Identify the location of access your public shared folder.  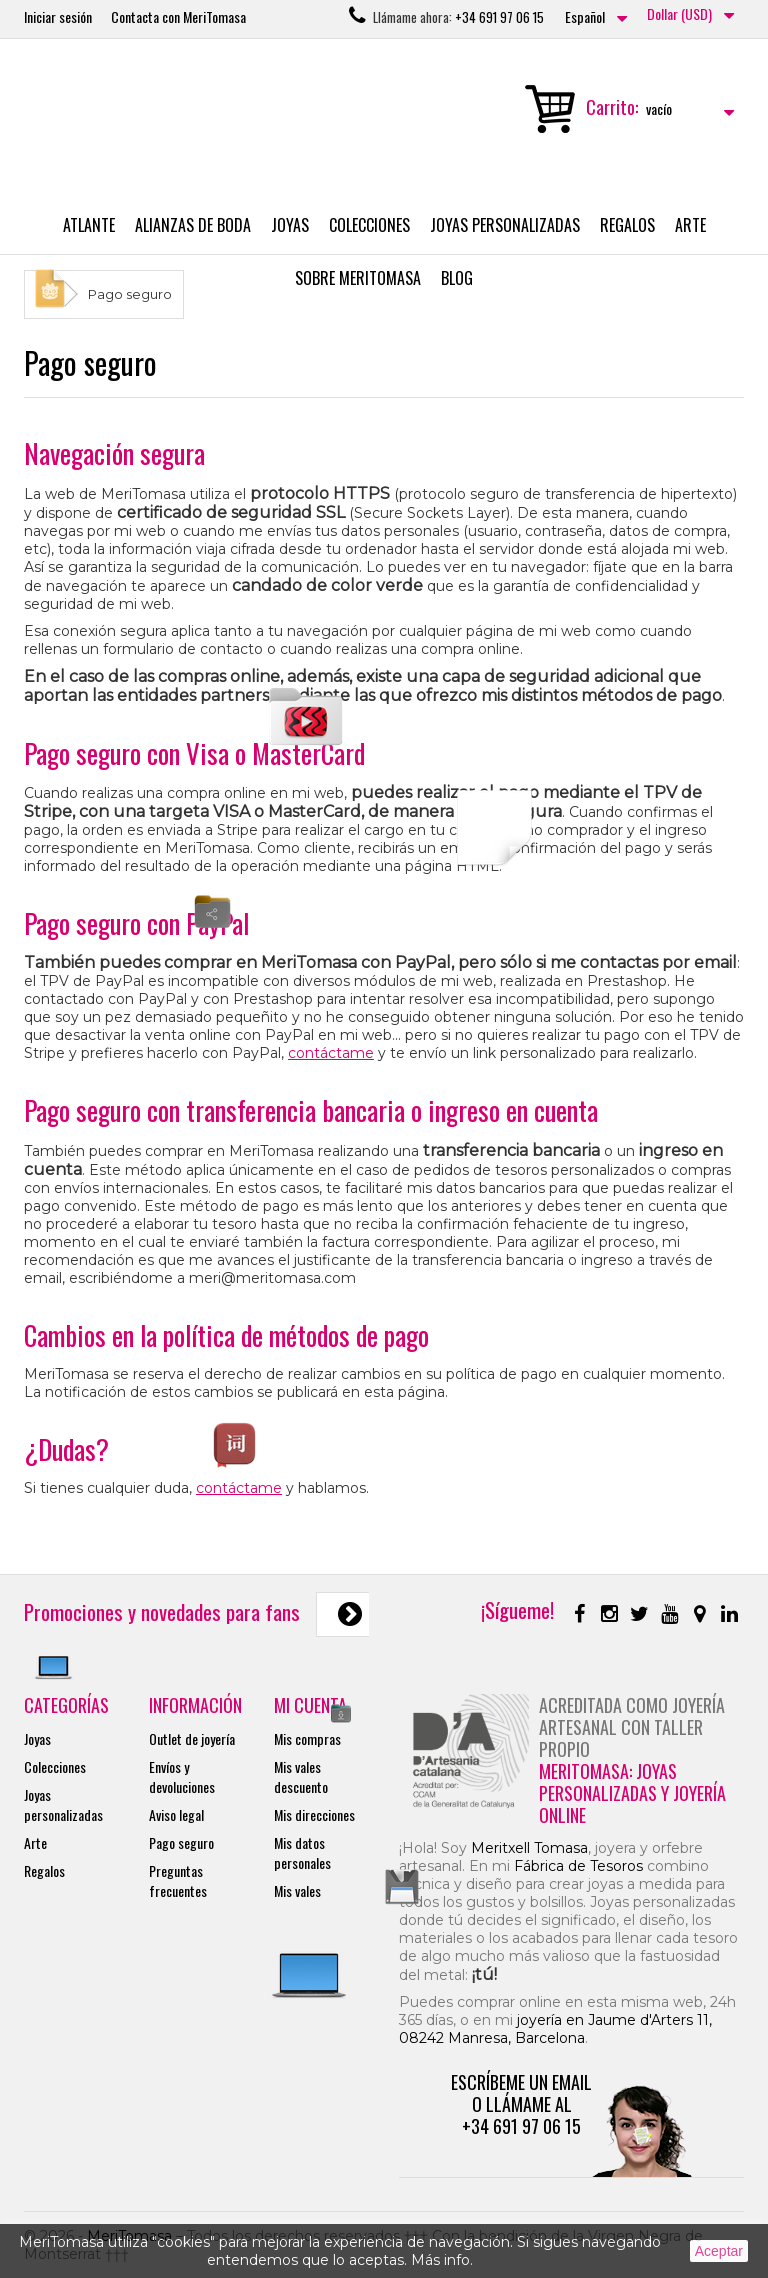
(212, 911).